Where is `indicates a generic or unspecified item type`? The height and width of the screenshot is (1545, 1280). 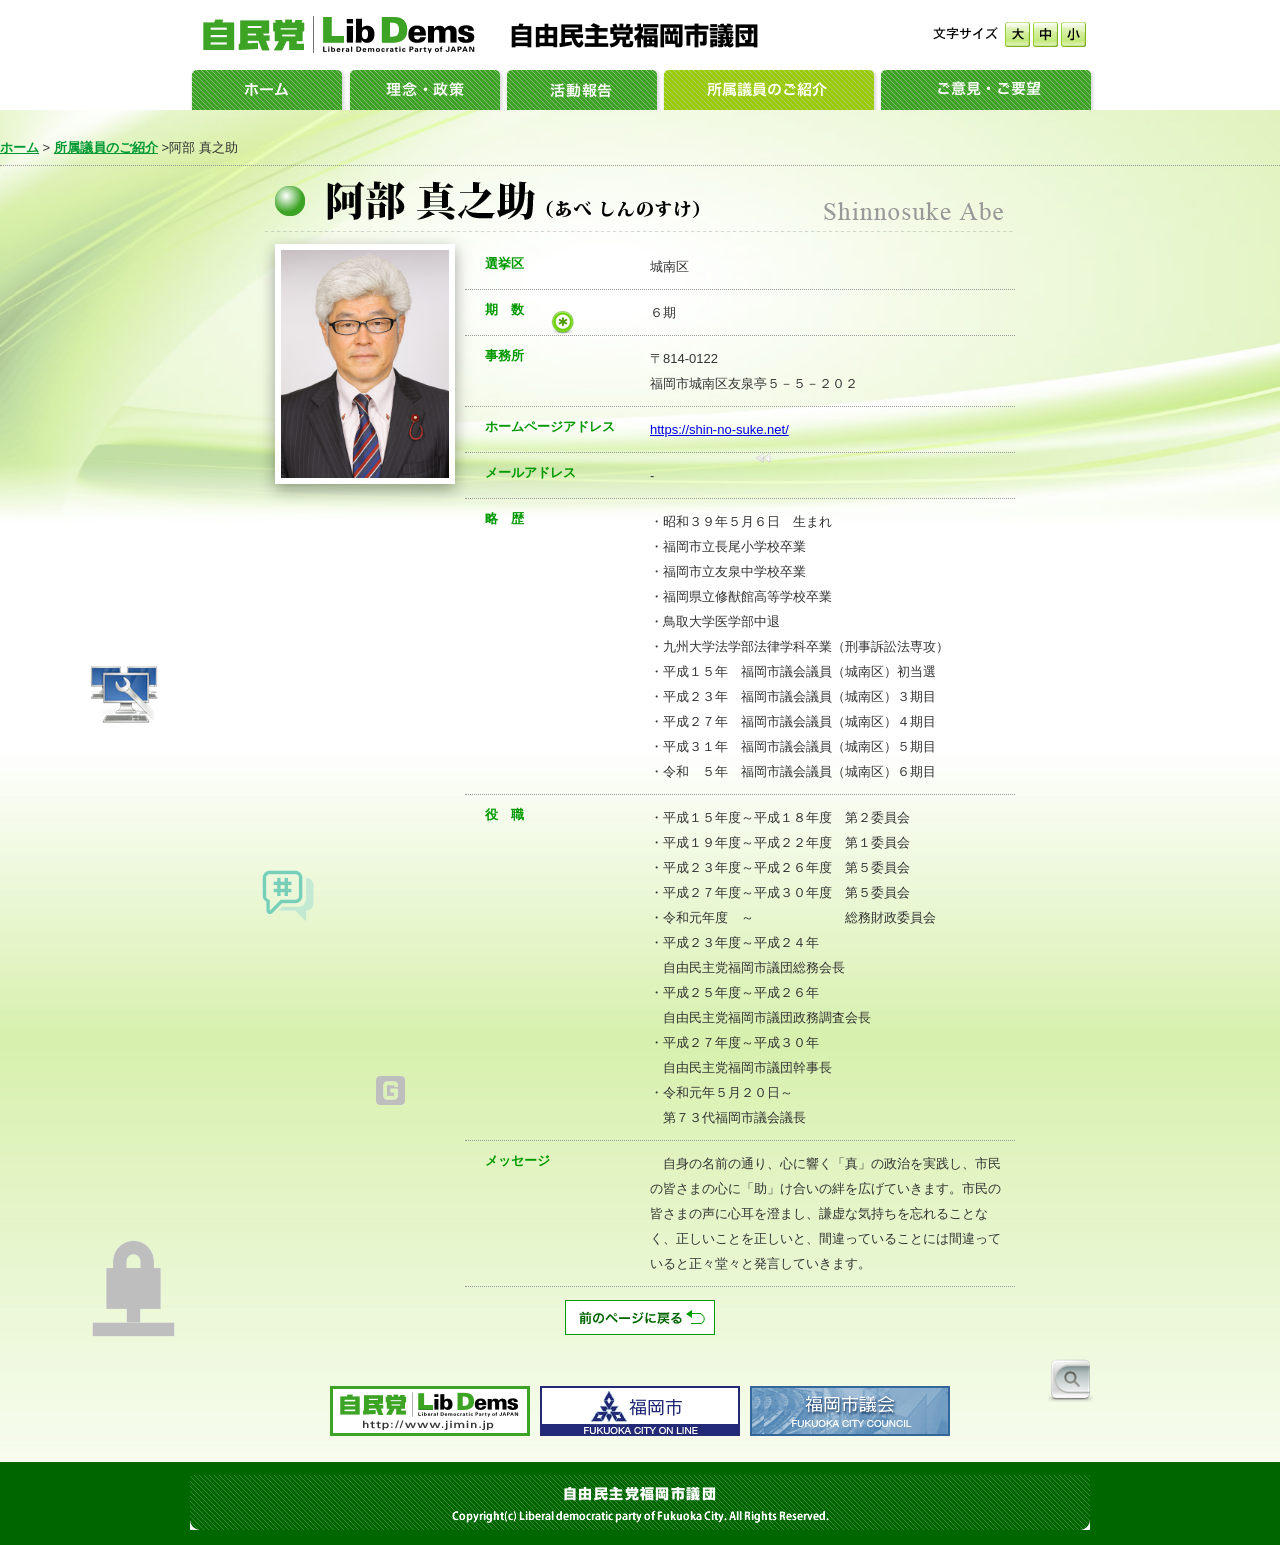 indicates a generic or unspecified item type is located at coordinates (563, 322).